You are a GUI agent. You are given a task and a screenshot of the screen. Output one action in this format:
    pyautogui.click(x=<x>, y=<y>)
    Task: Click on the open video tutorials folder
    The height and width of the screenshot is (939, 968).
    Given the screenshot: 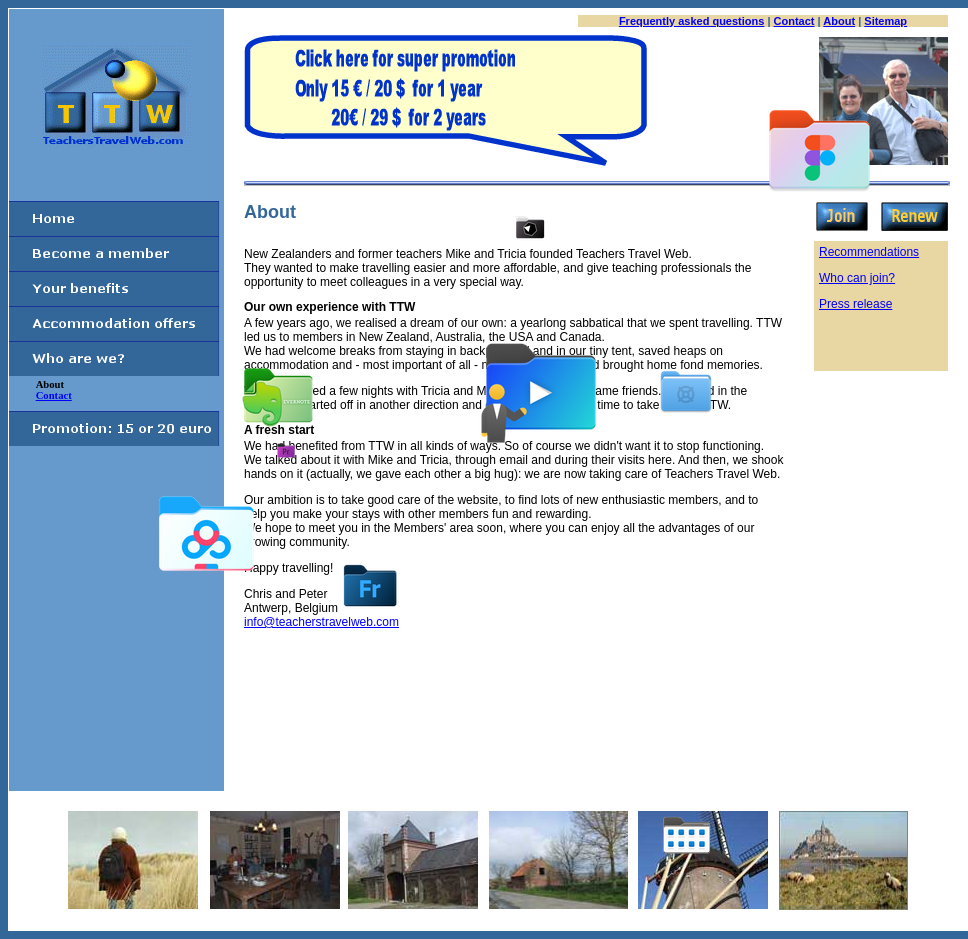 What is the action you would take?
    pyautogui.click(x=540, y=389)
    